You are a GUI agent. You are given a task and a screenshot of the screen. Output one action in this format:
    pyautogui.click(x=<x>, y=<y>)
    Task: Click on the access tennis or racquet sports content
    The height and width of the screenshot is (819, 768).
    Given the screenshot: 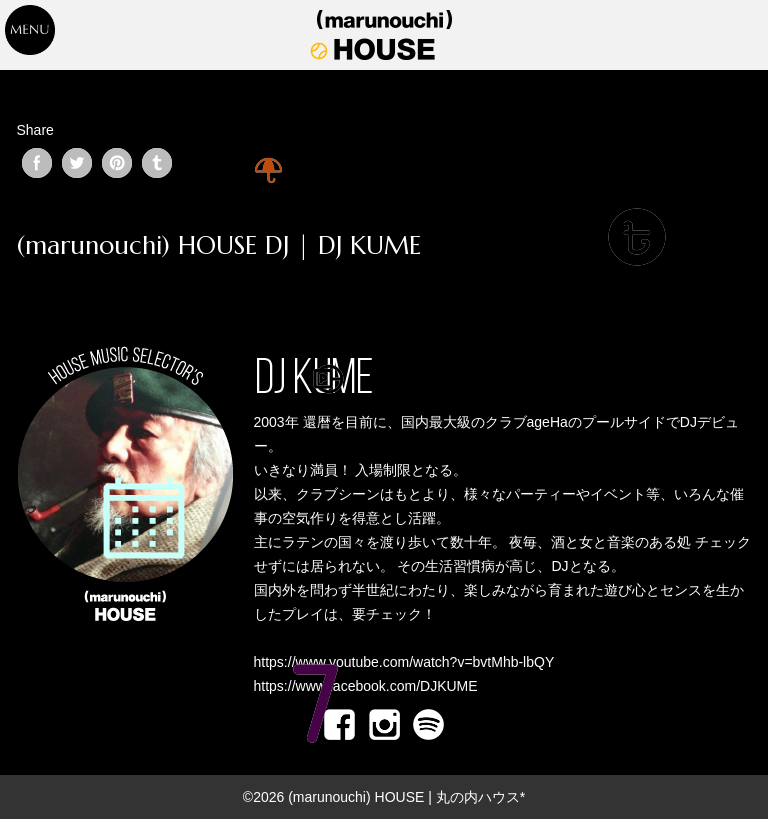 What is the action you would take?
    pyautogui.click(x=319, y=51)
    